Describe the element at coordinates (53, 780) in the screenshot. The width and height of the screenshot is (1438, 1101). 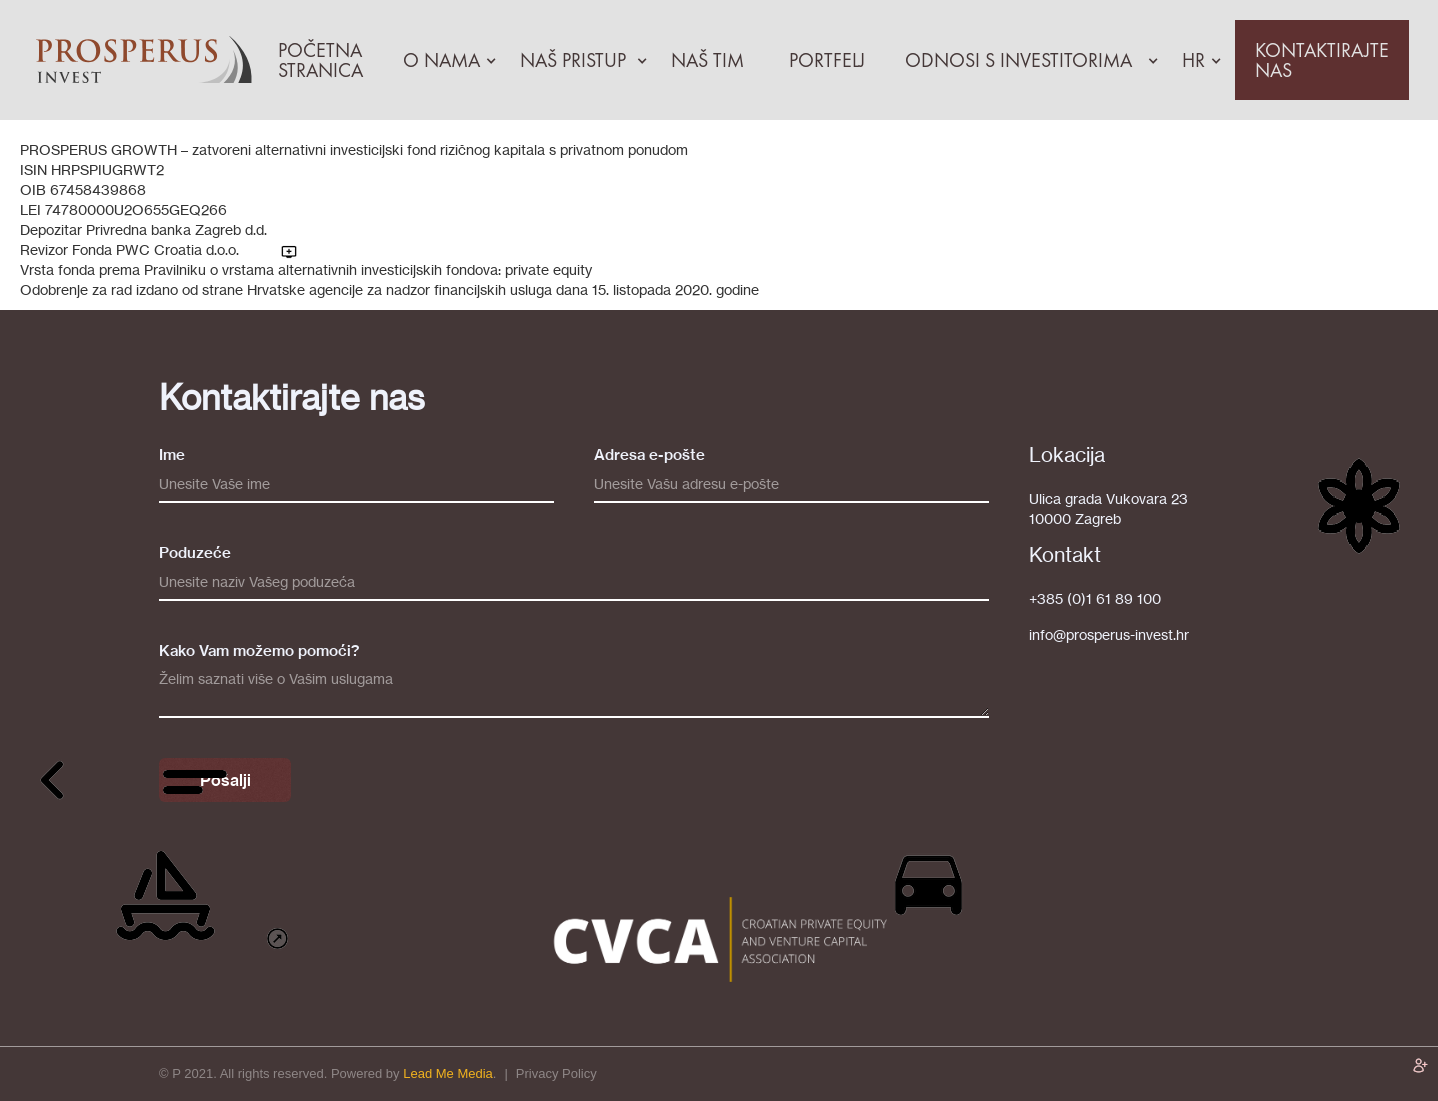
I see `navigate back to the previous screen` at that location.